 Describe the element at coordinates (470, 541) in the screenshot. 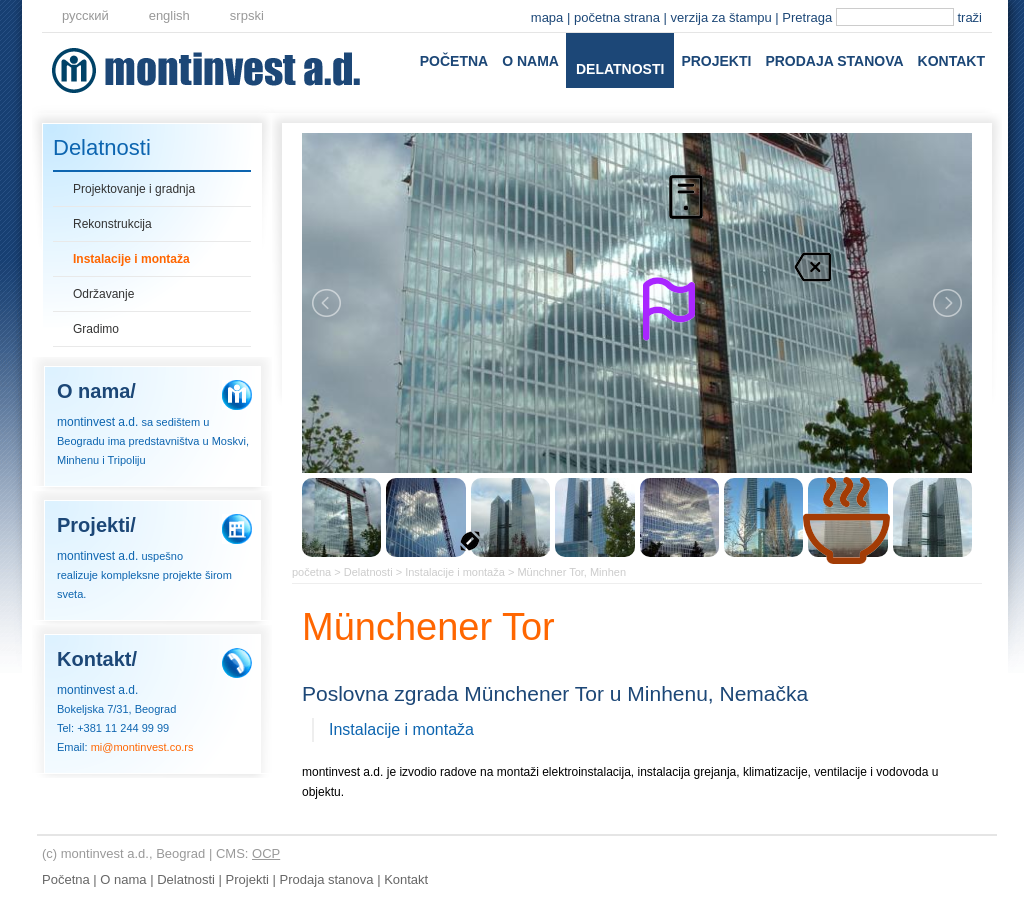

I see `access sports or football content` at that location.